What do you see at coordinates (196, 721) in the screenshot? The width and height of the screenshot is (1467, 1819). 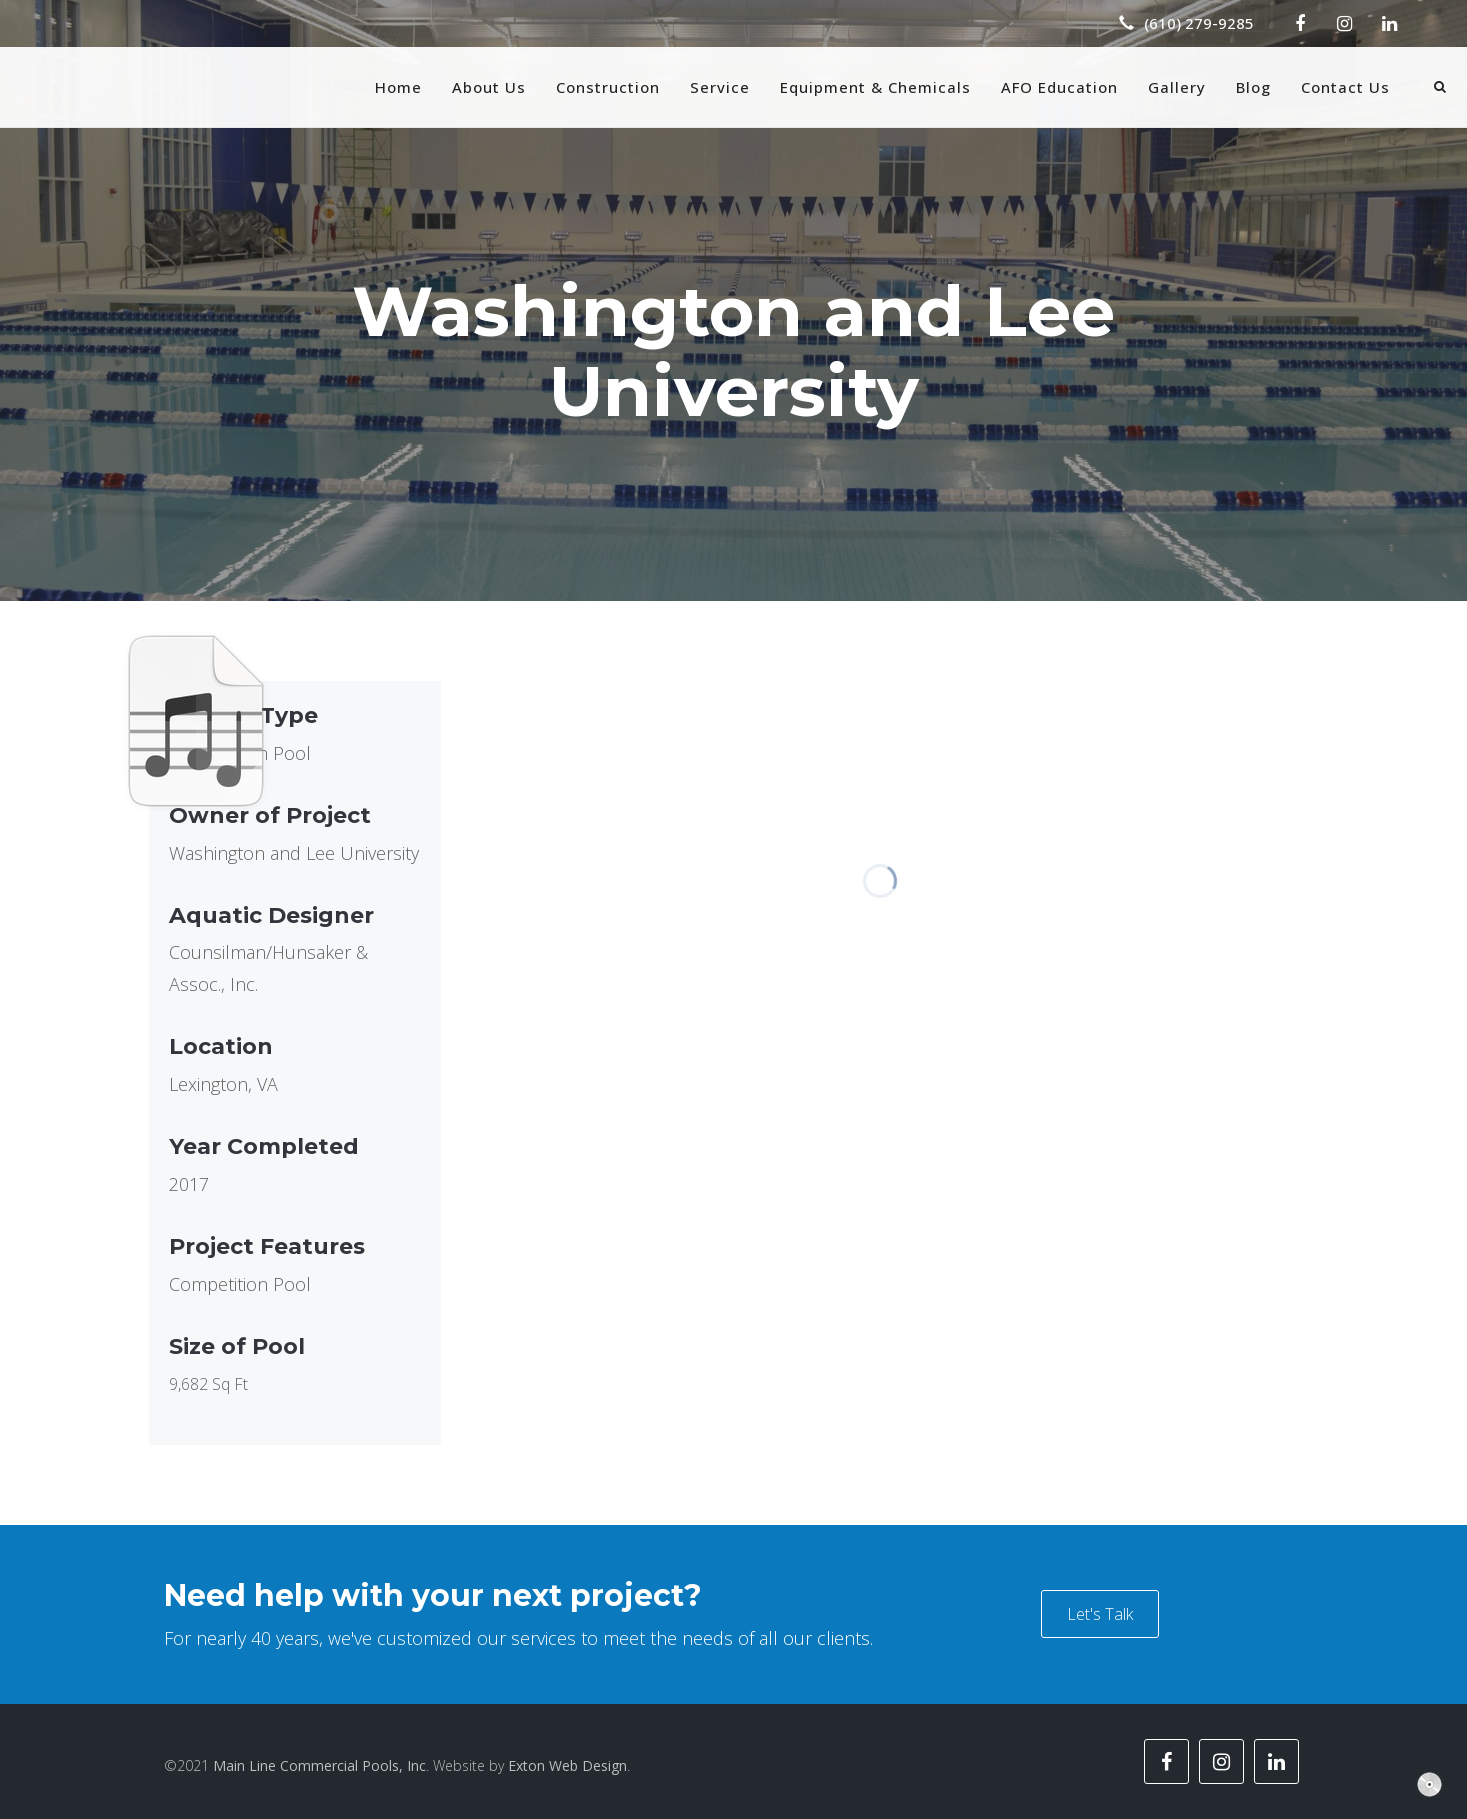 I see `iMelody ringtone file` at bounding box center [196, 721].